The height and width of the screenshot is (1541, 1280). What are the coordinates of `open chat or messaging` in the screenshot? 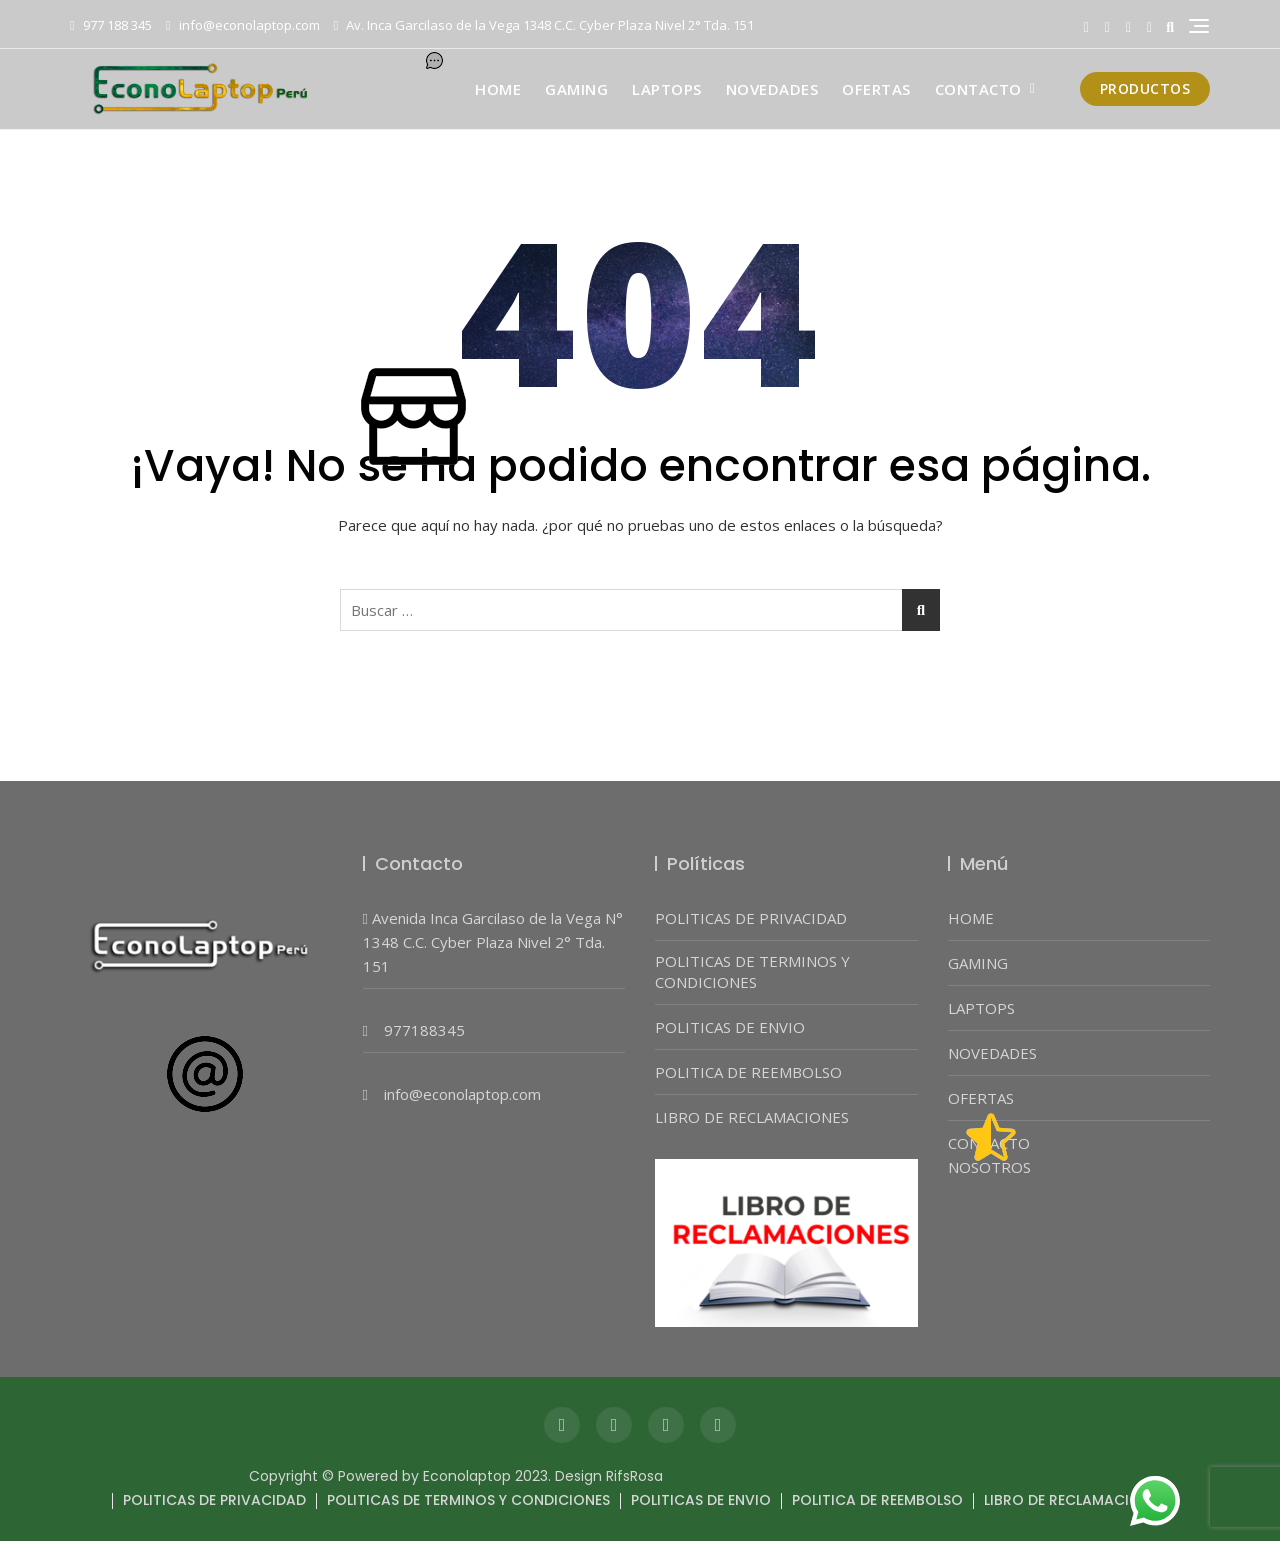 It's located at (434, 60).